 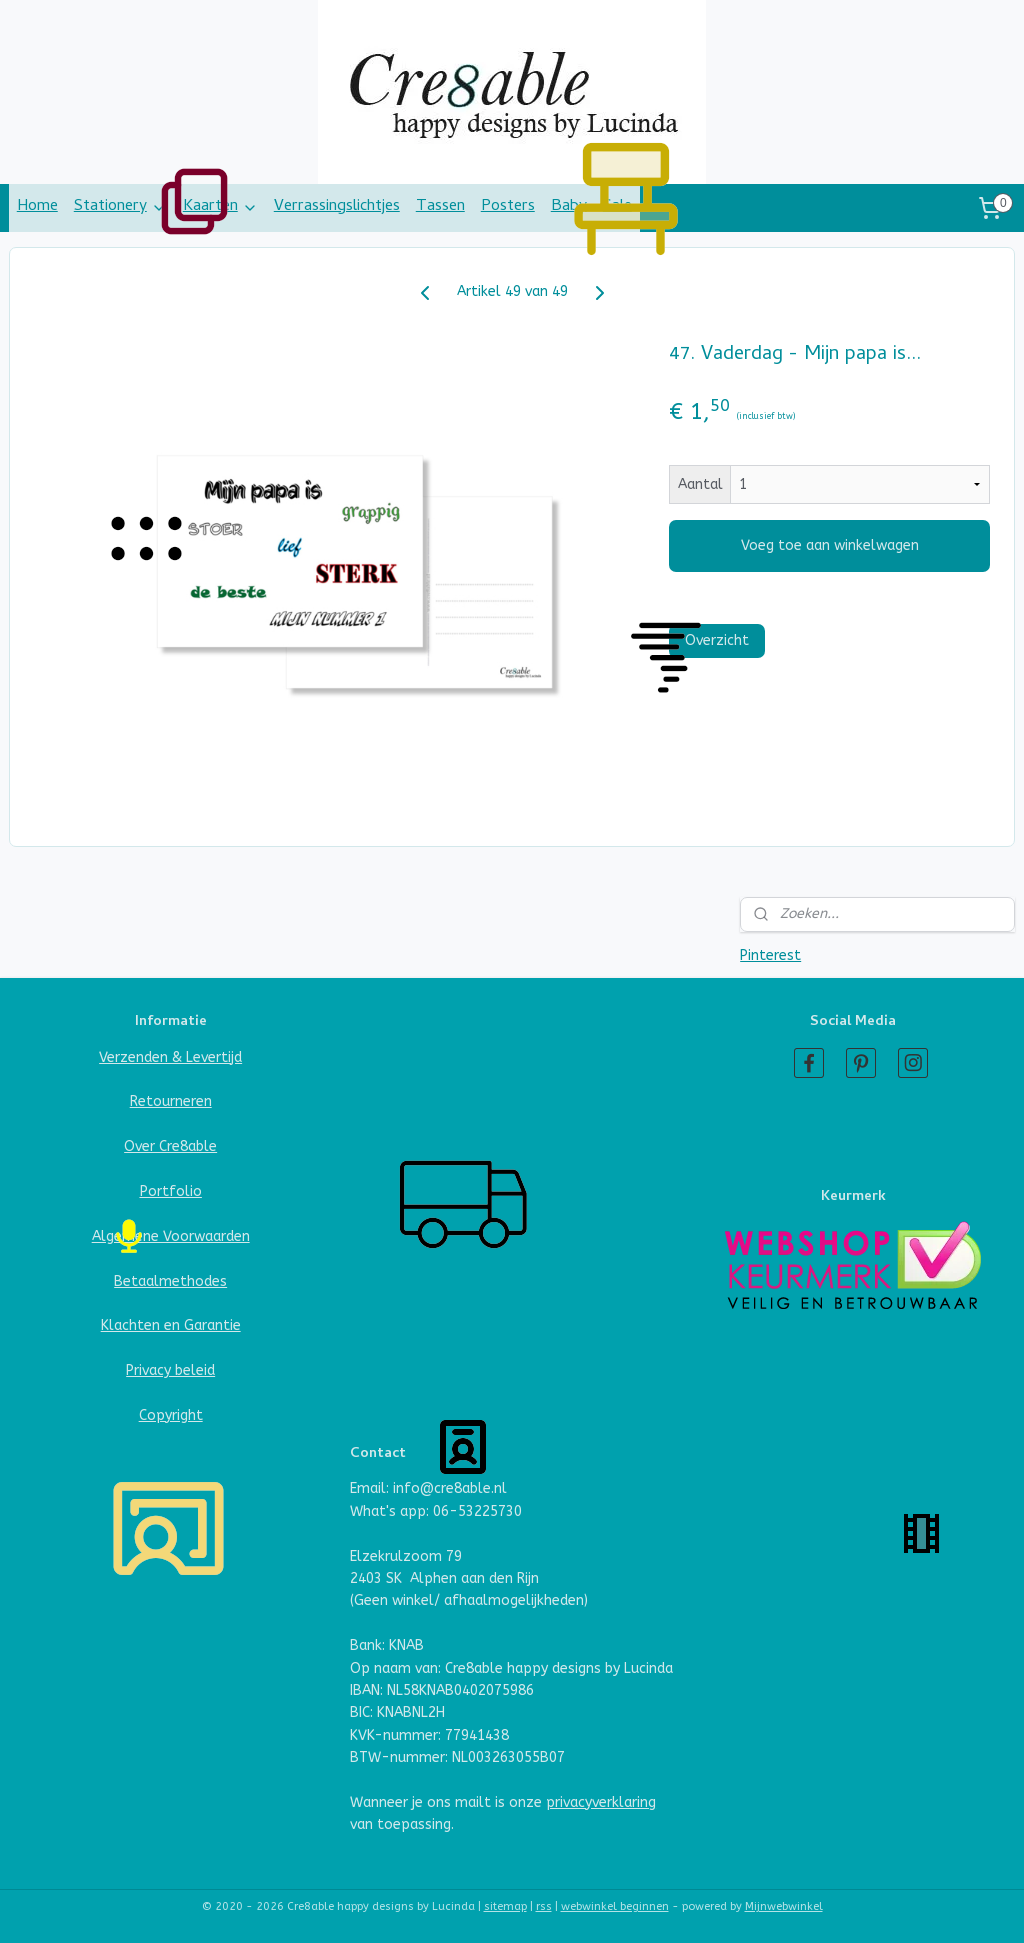 I want to click on tap to start voice input, so click(x=129, y=1237).